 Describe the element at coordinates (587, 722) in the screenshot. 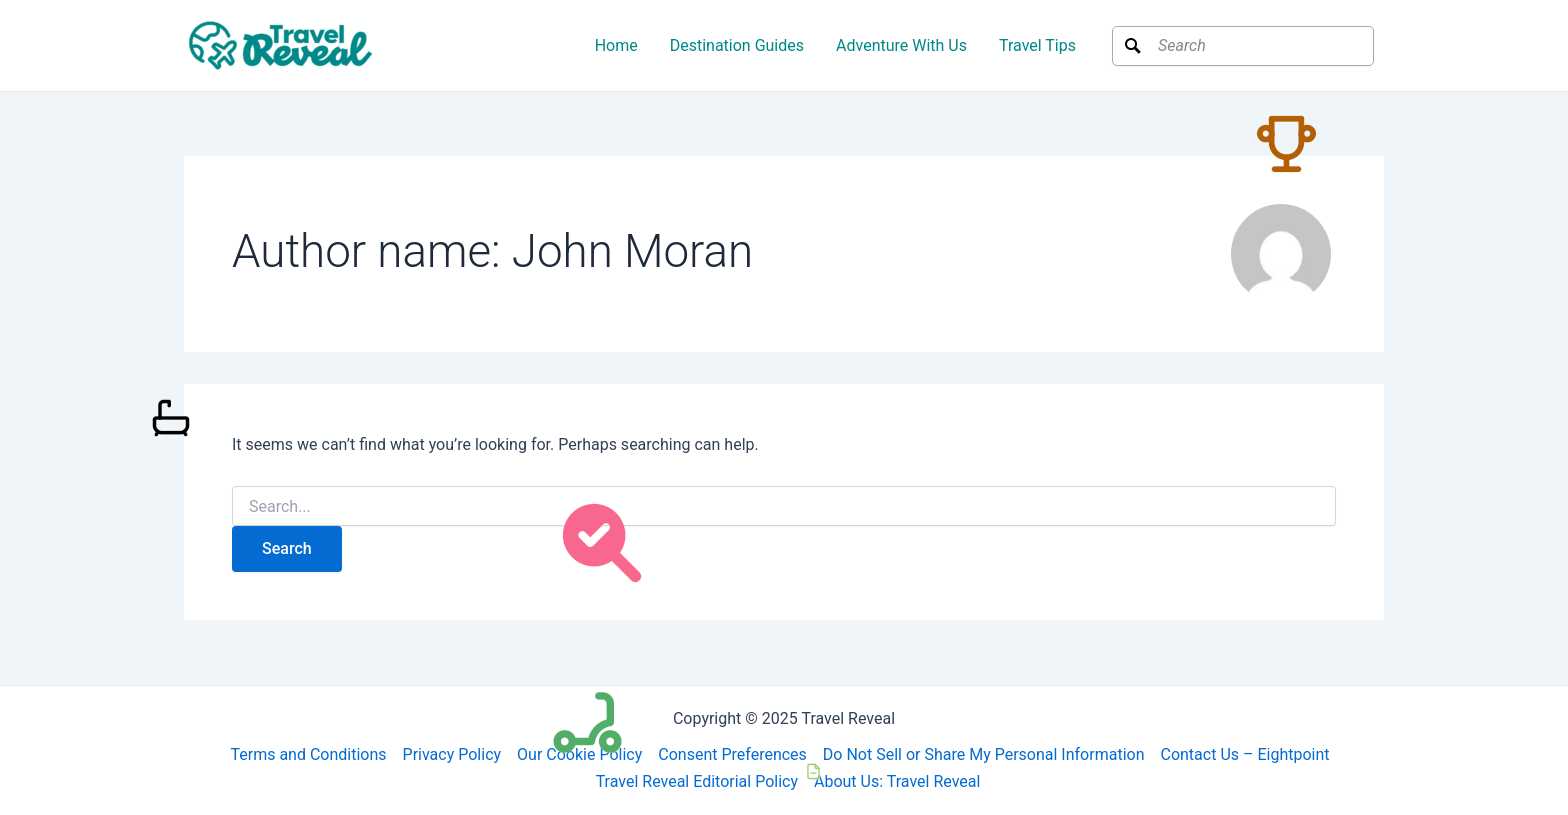

I see `select scooter as transportation mode` at that location.